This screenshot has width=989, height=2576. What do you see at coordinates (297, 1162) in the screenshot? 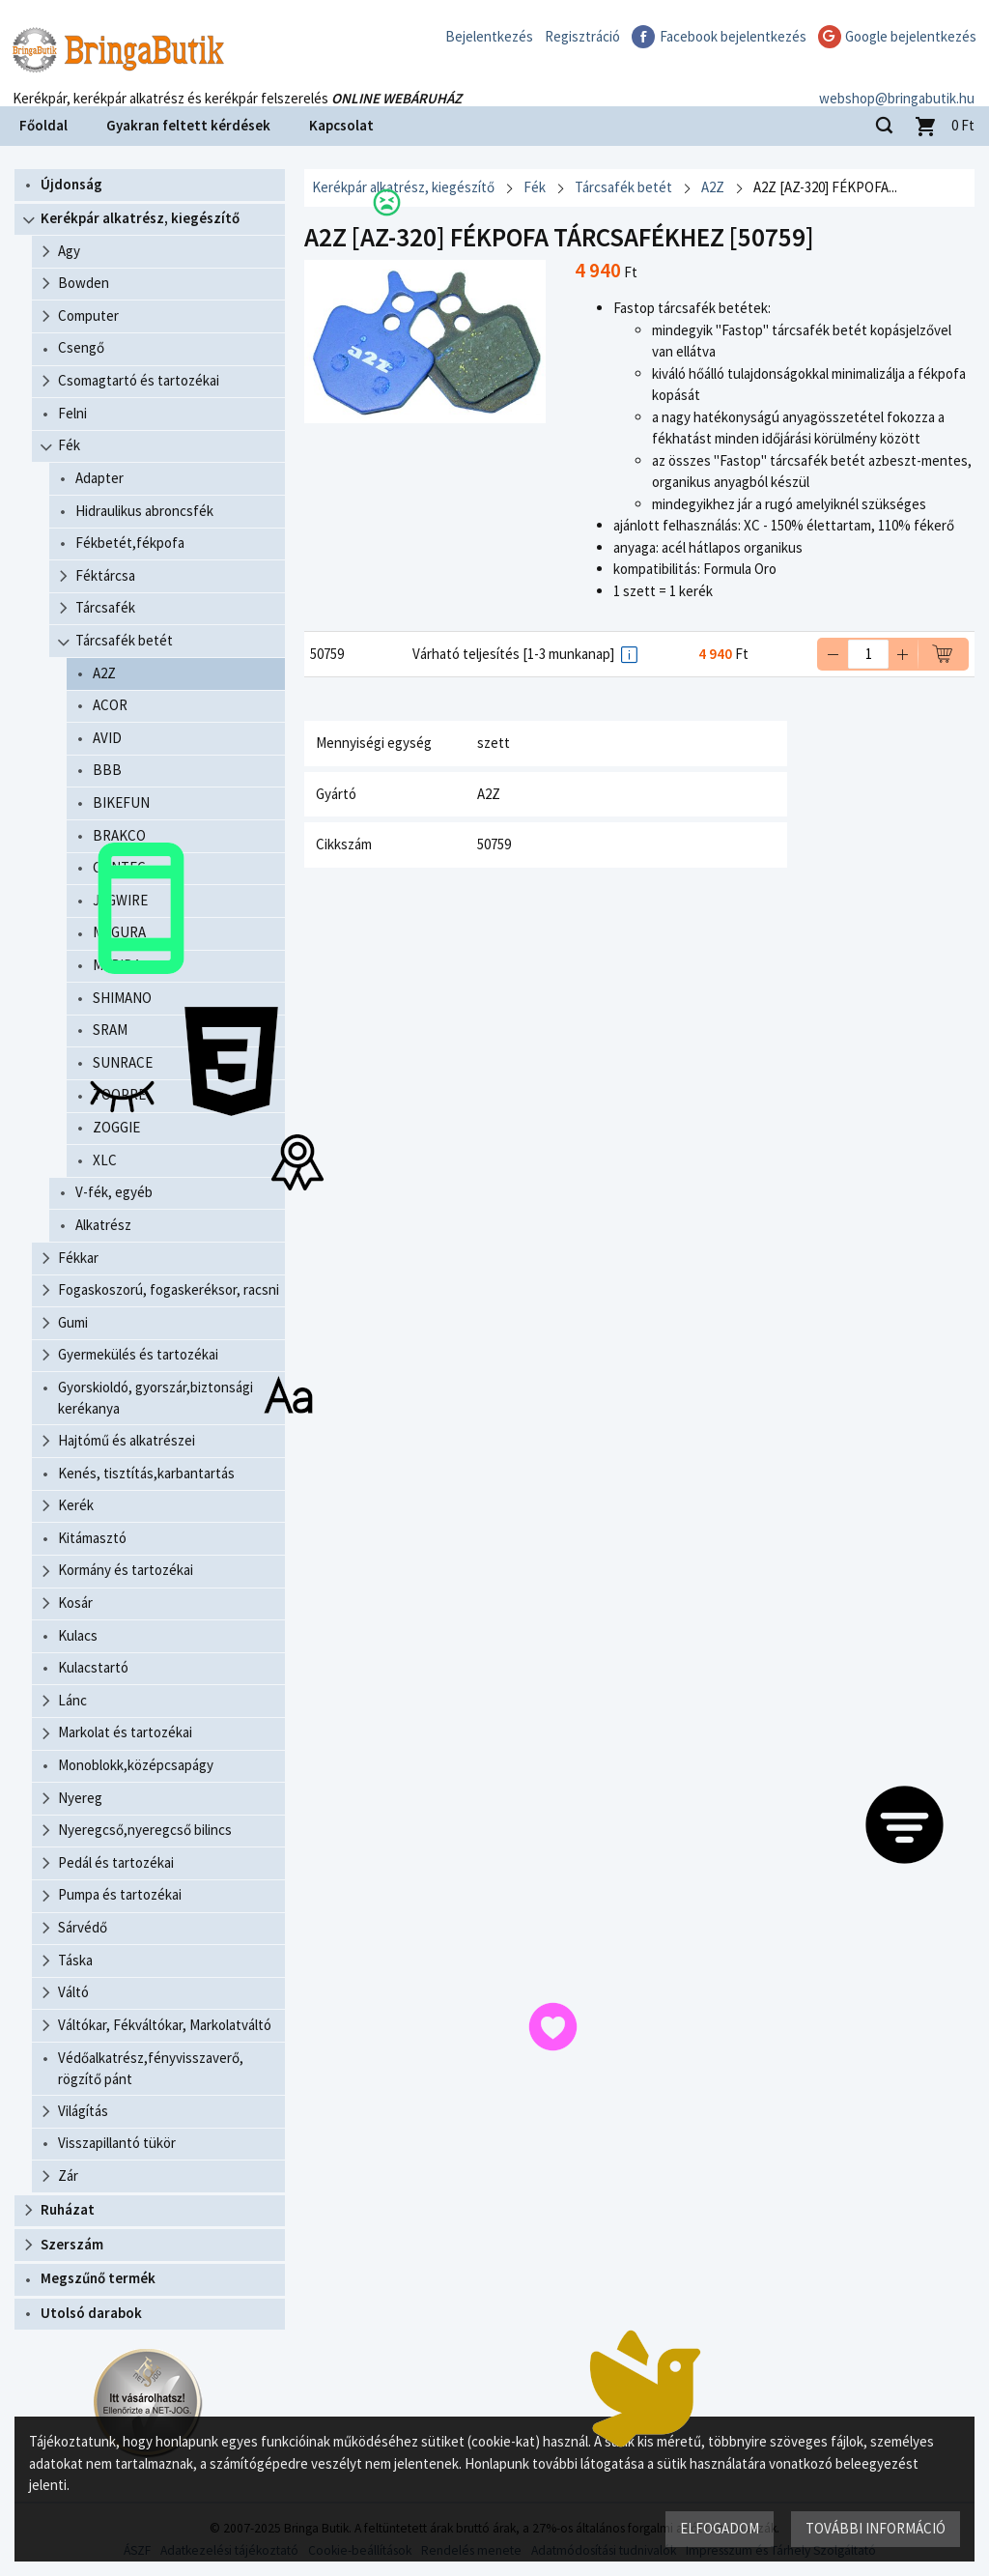
I see `view achievements or awards` at bounding box center [297, 1162].